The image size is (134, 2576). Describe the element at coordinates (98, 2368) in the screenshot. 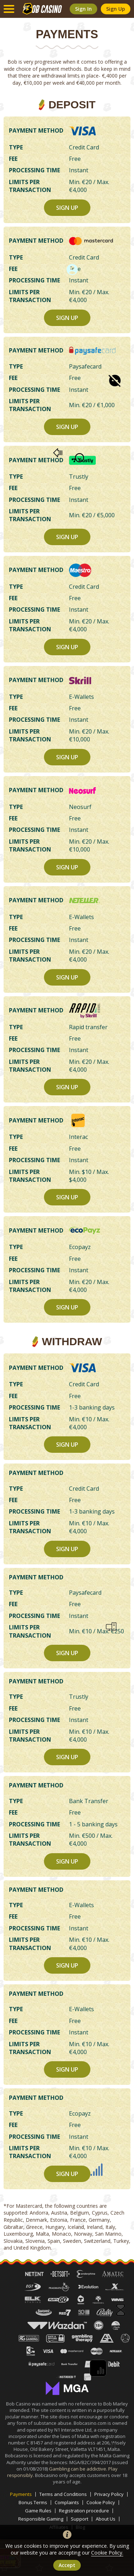

I see `align content to bottom-right corner` at that location.